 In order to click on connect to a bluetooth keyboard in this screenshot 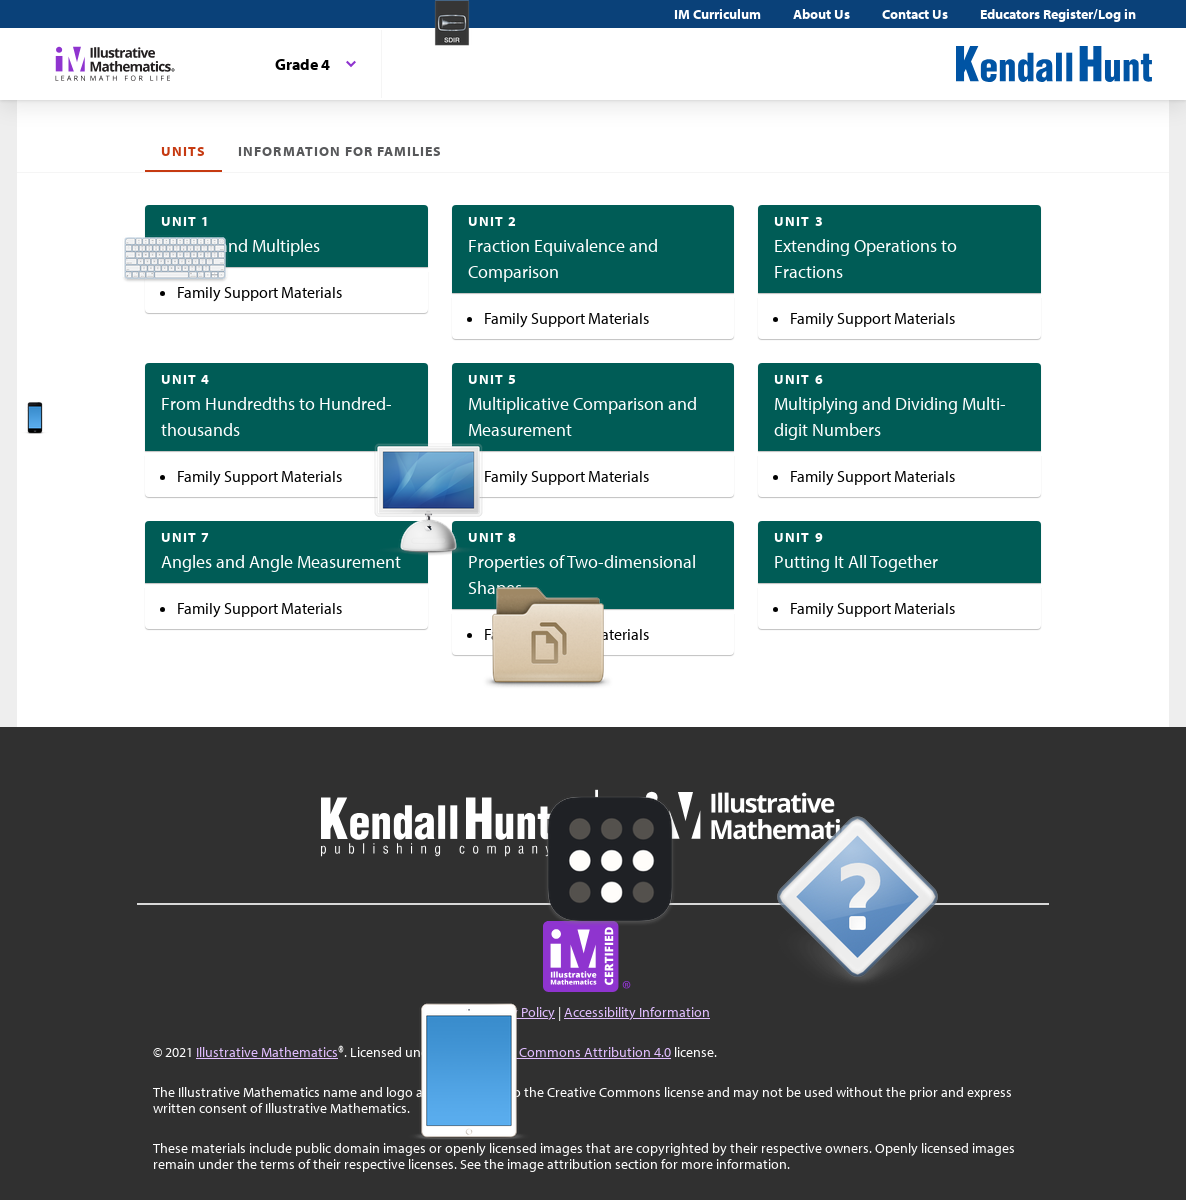, I will do `click(175, 258)`.